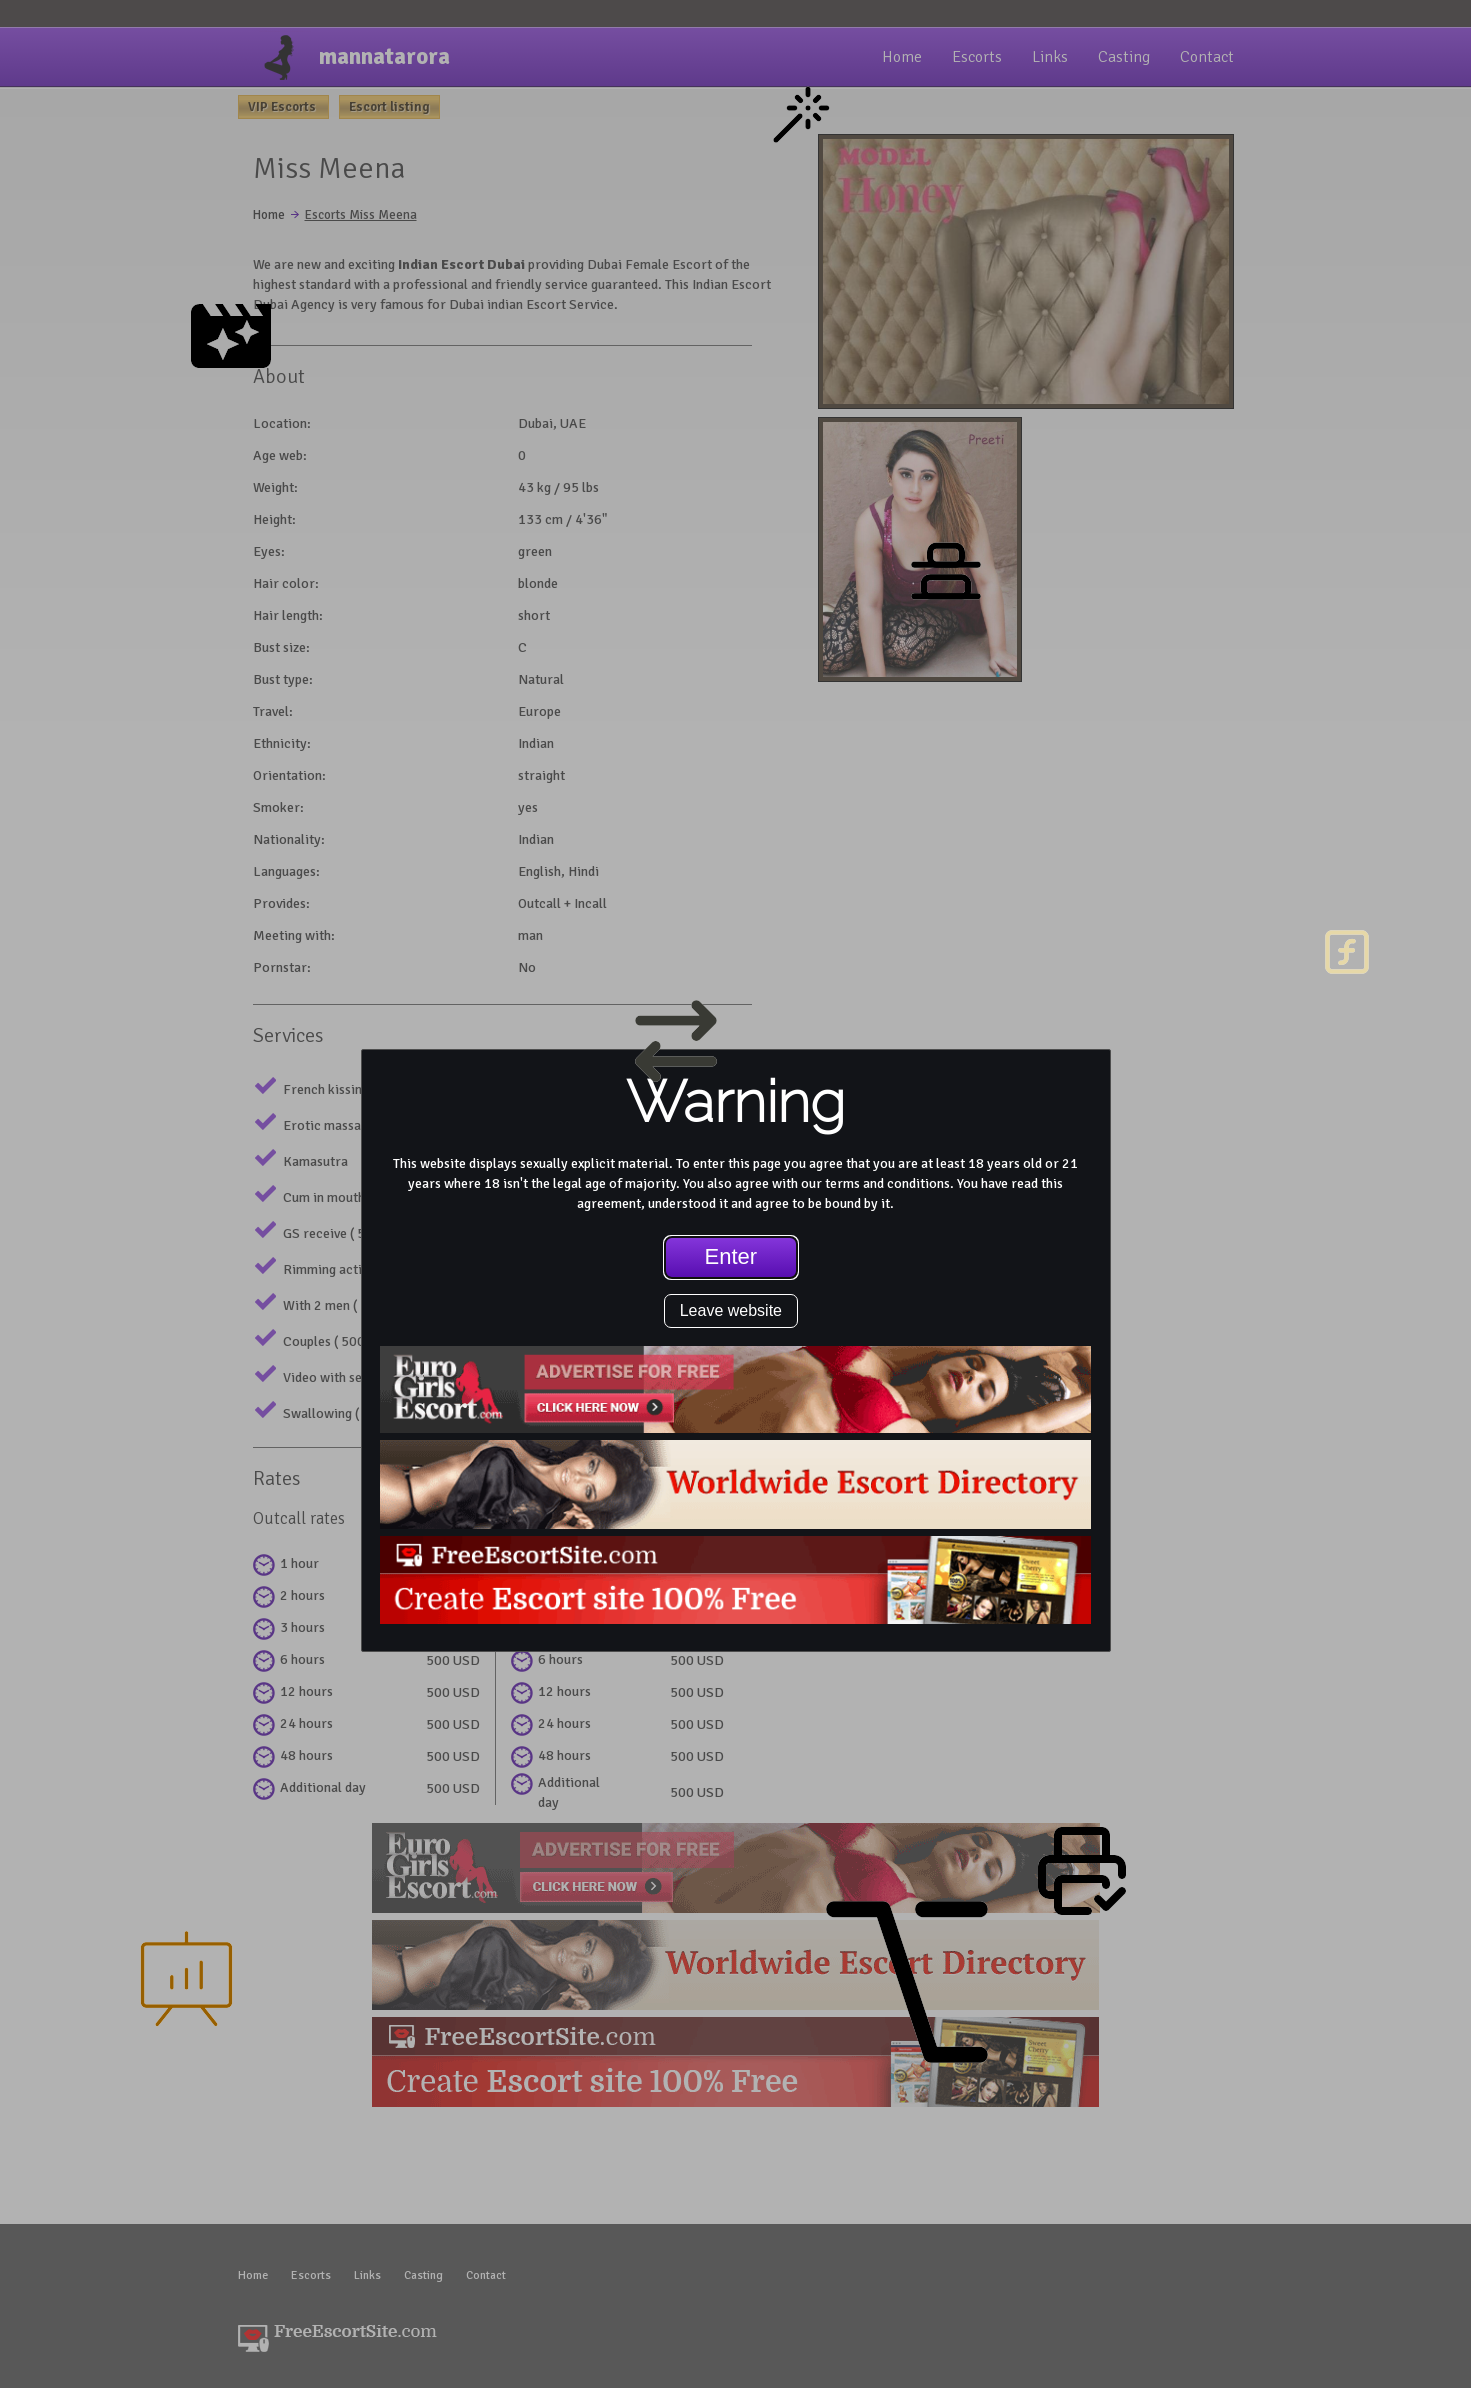 The width and height of the screenshot is (1471, 2388). I want to click on align elements to the bottom with equal vertical spacing, so click(946, 571).